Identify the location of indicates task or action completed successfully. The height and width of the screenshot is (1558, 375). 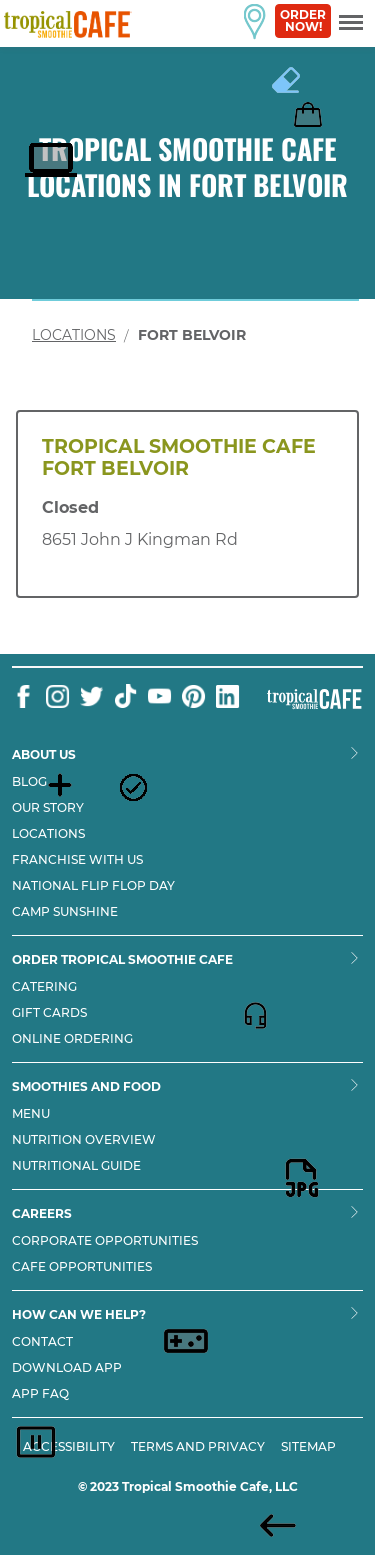
(133, 787).